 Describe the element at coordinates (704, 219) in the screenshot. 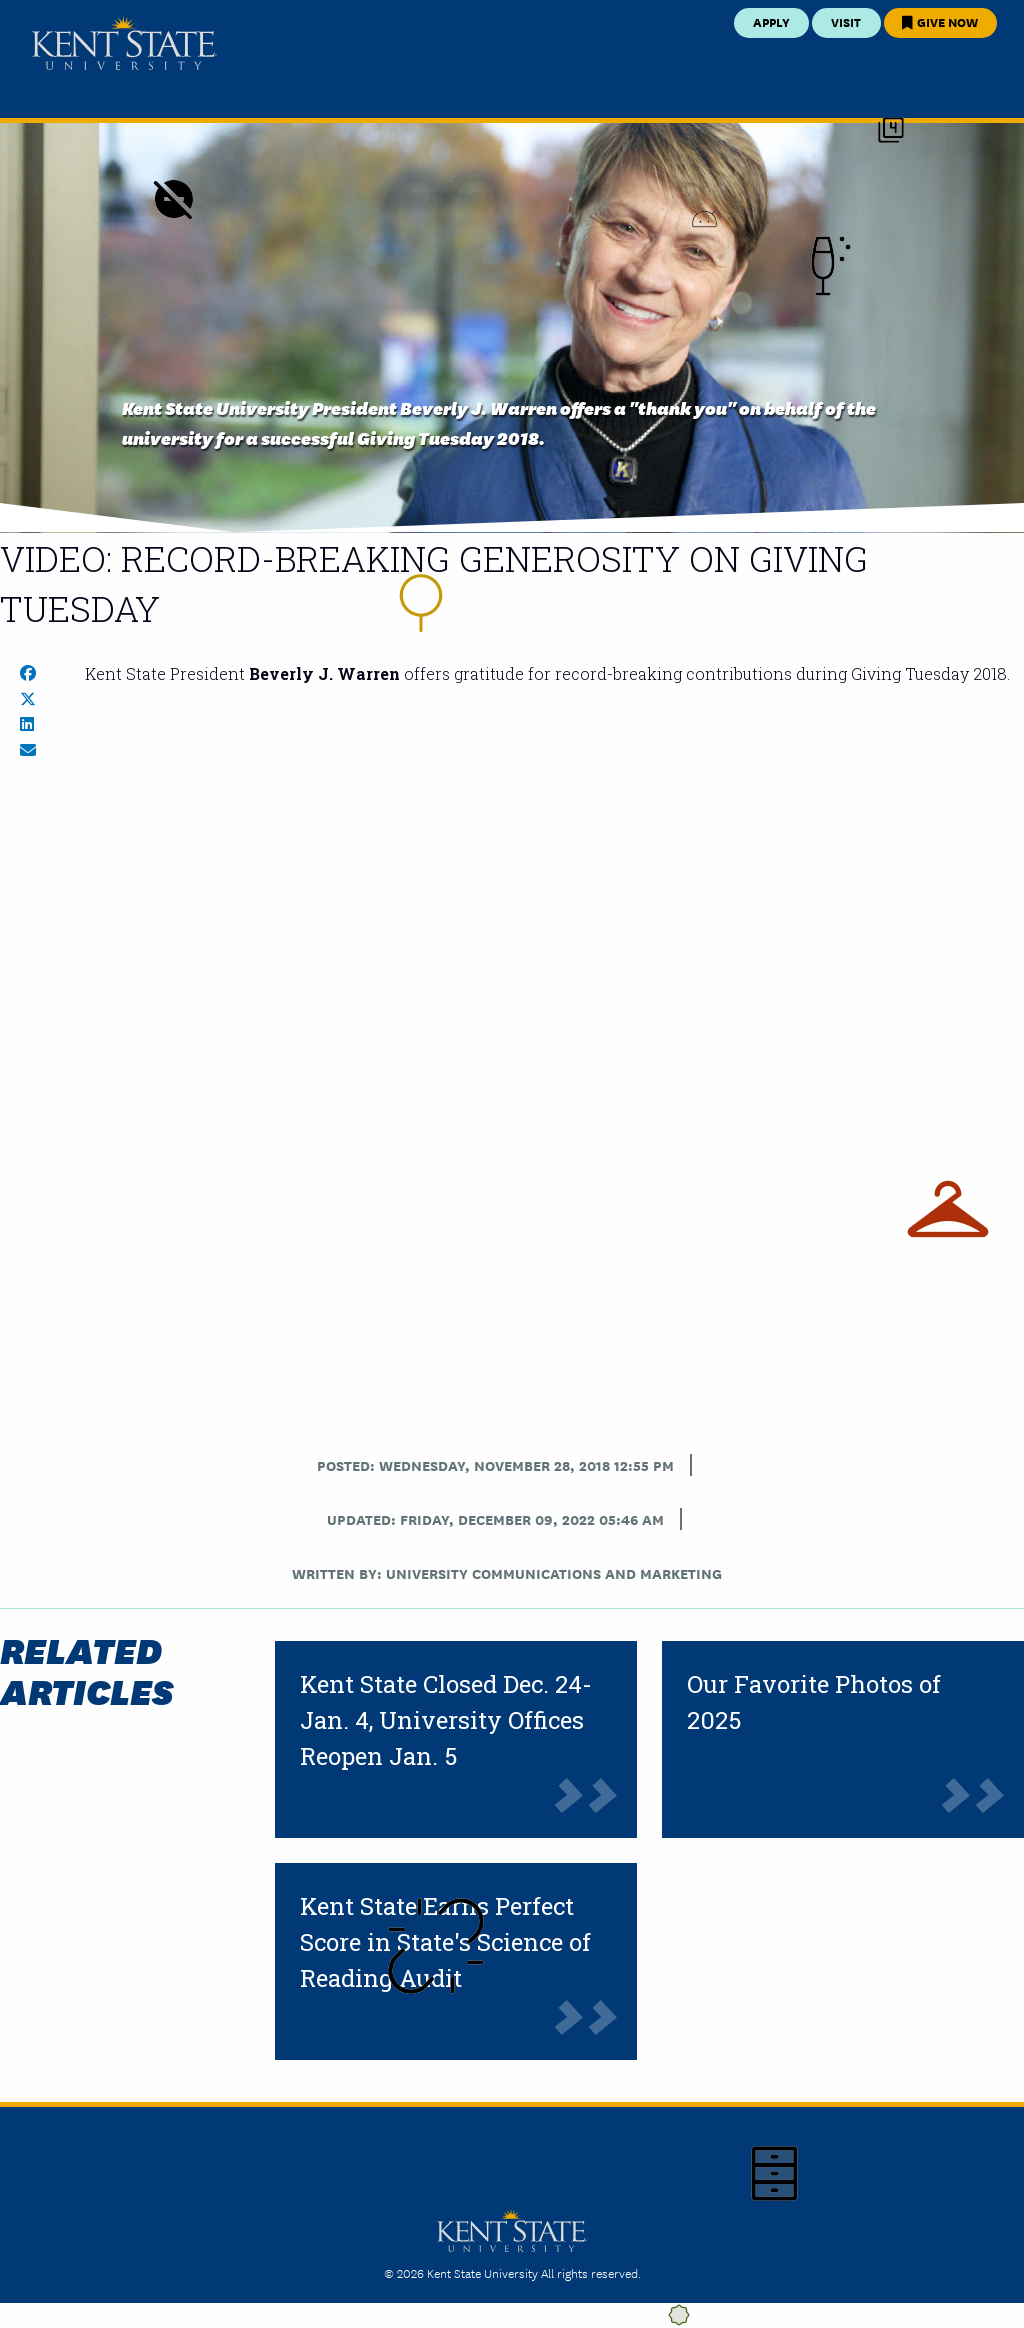

I see `android operating system logo` at that location.